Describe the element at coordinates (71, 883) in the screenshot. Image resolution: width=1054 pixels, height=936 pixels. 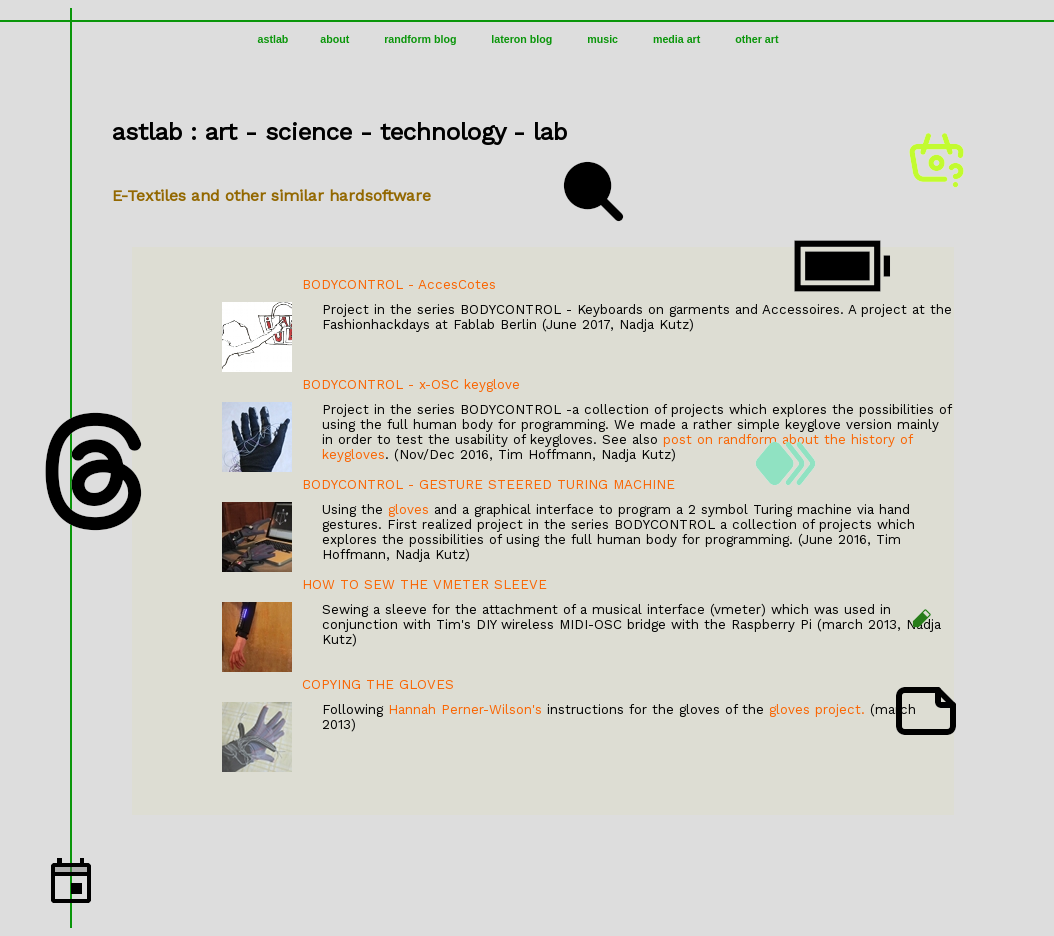
I see `add an event to your calendar` at that location.